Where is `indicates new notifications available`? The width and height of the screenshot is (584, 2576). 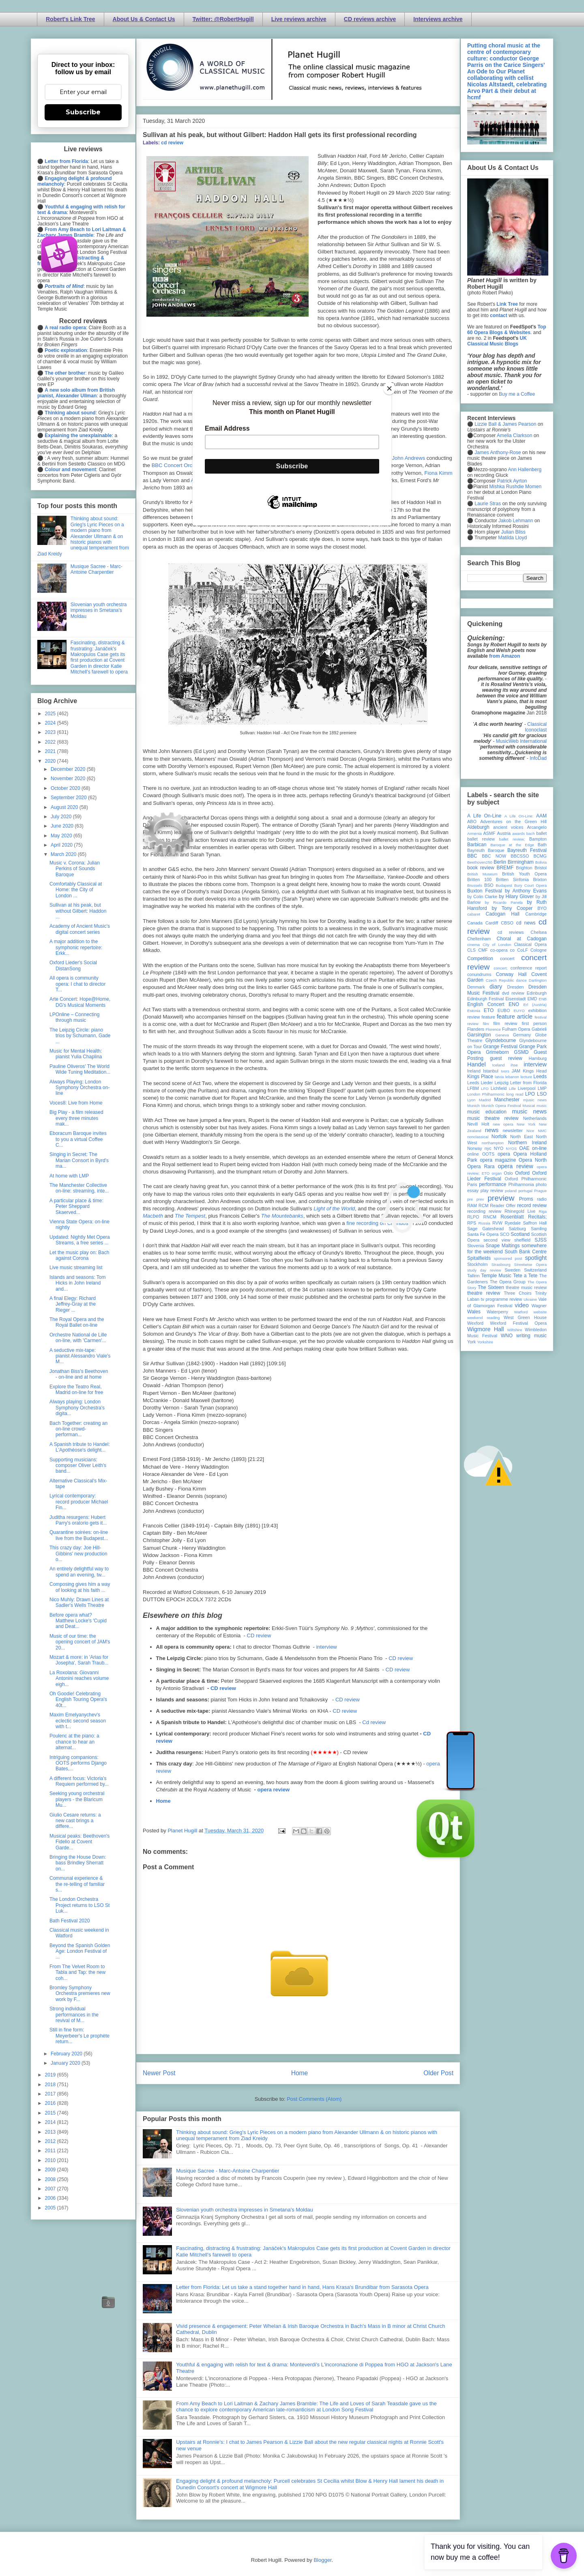
indicates new notifications available is located at coordinates (402, 1208).